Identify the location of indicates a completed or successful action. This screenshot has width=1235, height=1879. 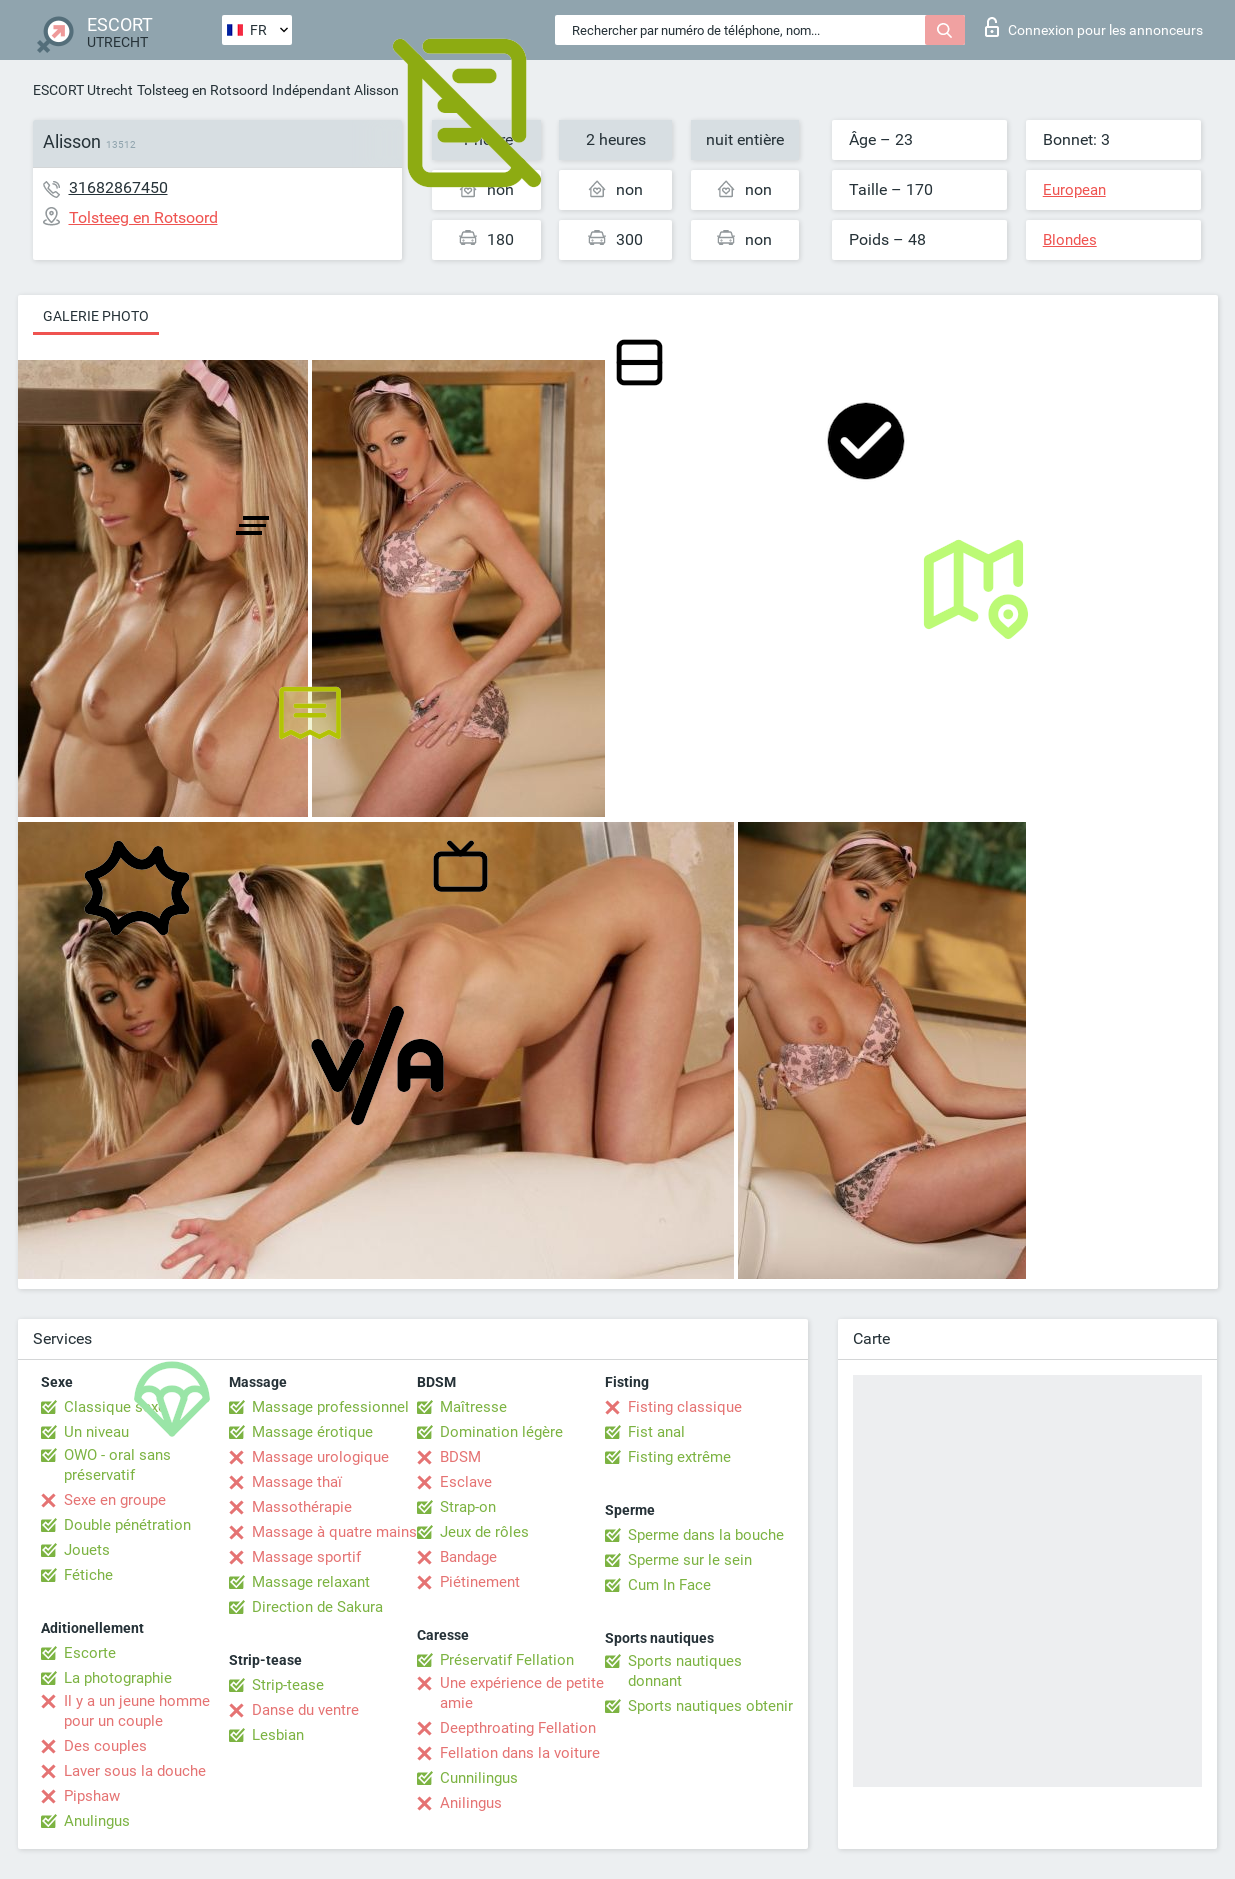
(866, 441).